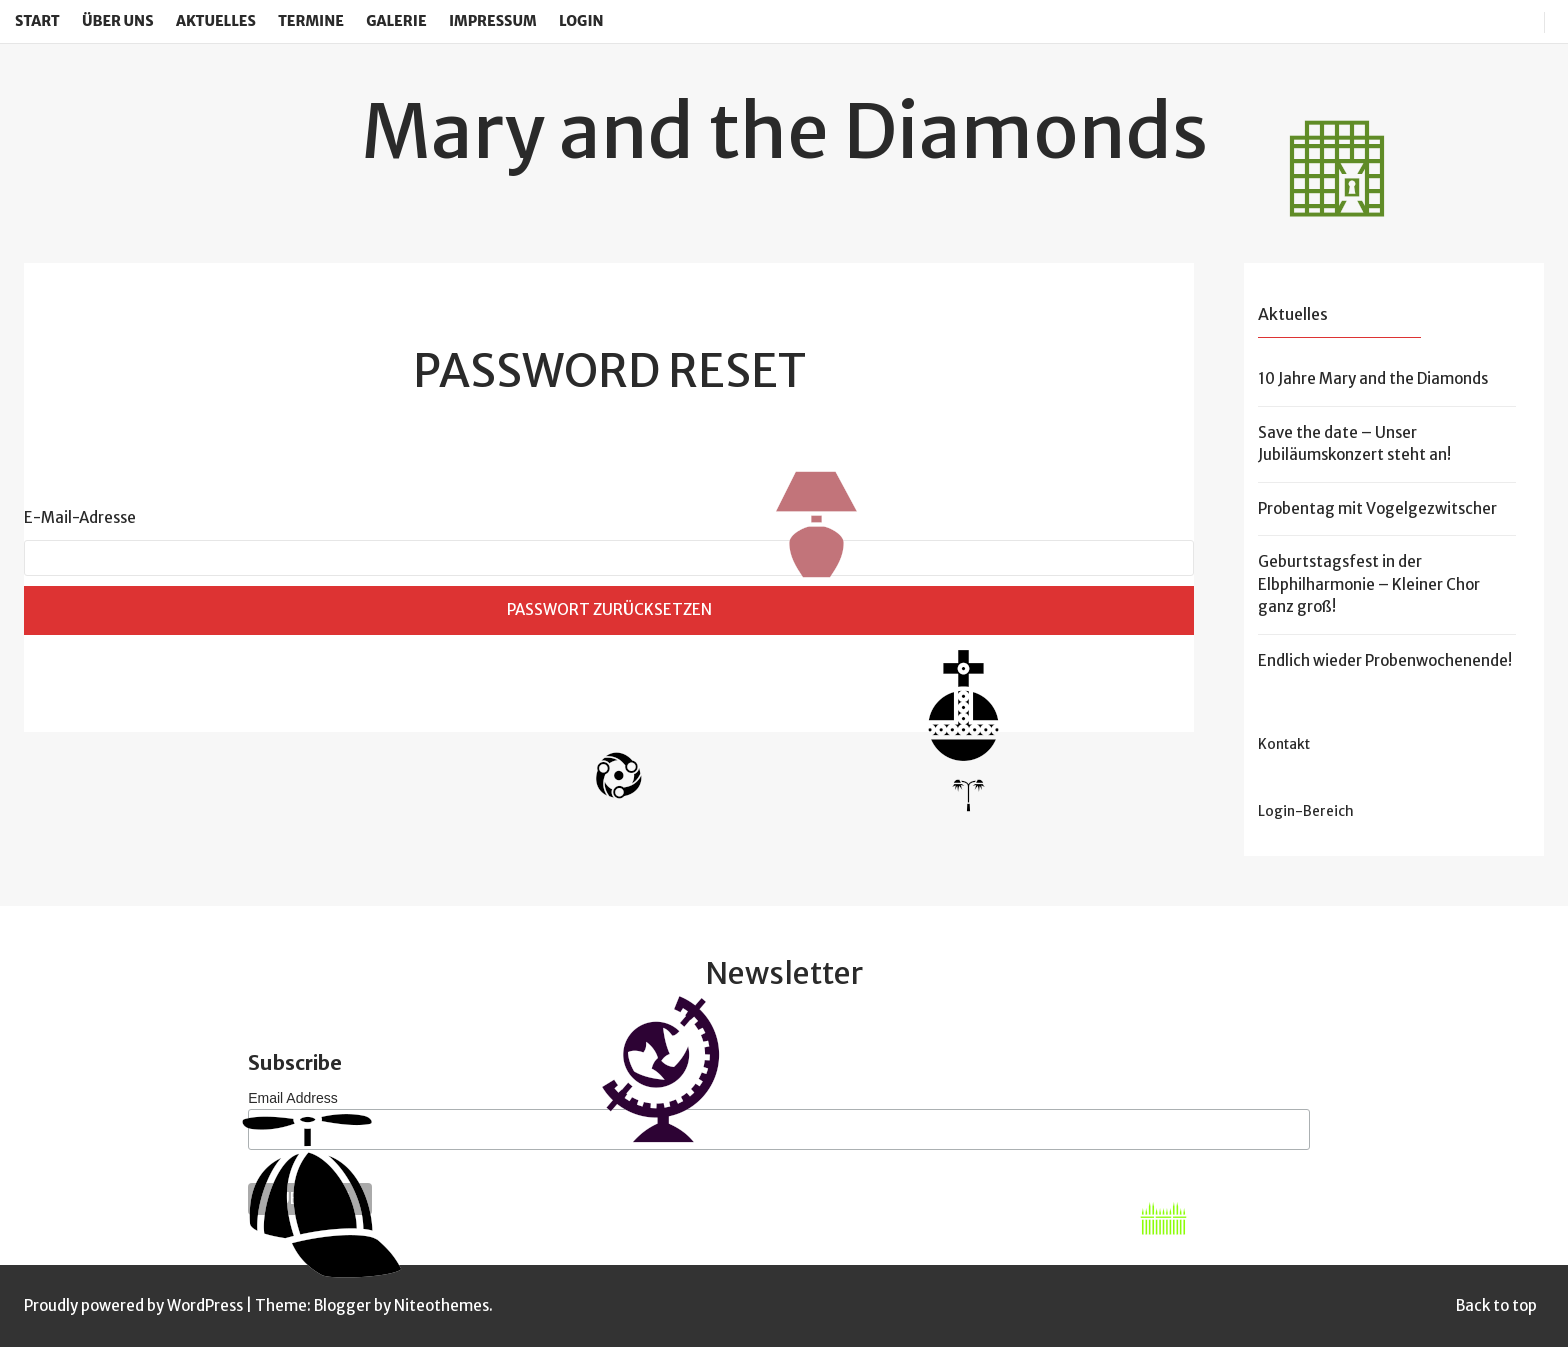  Describe the element at coordinates (963, 705) in the screenshot. I see `holy hand grenade item or power-up in a game` at that location.